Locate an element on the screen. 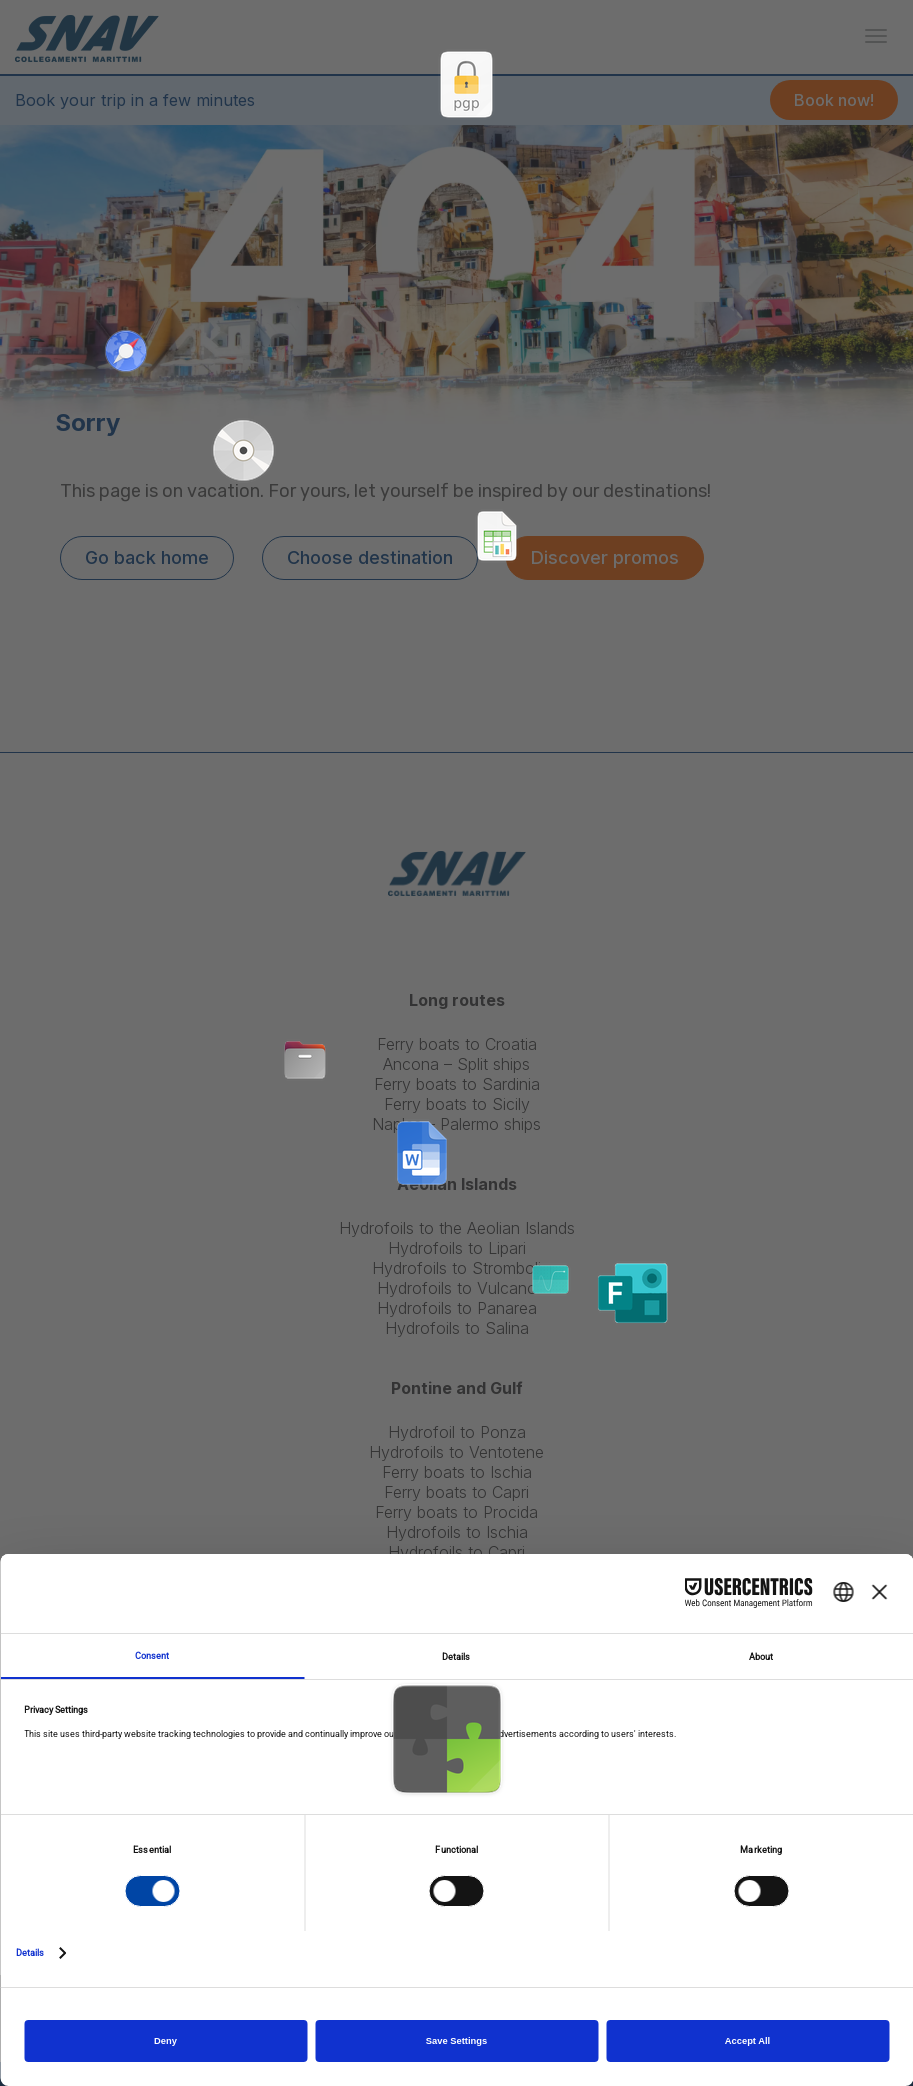 Image resolution: width=913 pixels, height=2086 pixels. microsoft word document file is located at coordinates (422, 1153).